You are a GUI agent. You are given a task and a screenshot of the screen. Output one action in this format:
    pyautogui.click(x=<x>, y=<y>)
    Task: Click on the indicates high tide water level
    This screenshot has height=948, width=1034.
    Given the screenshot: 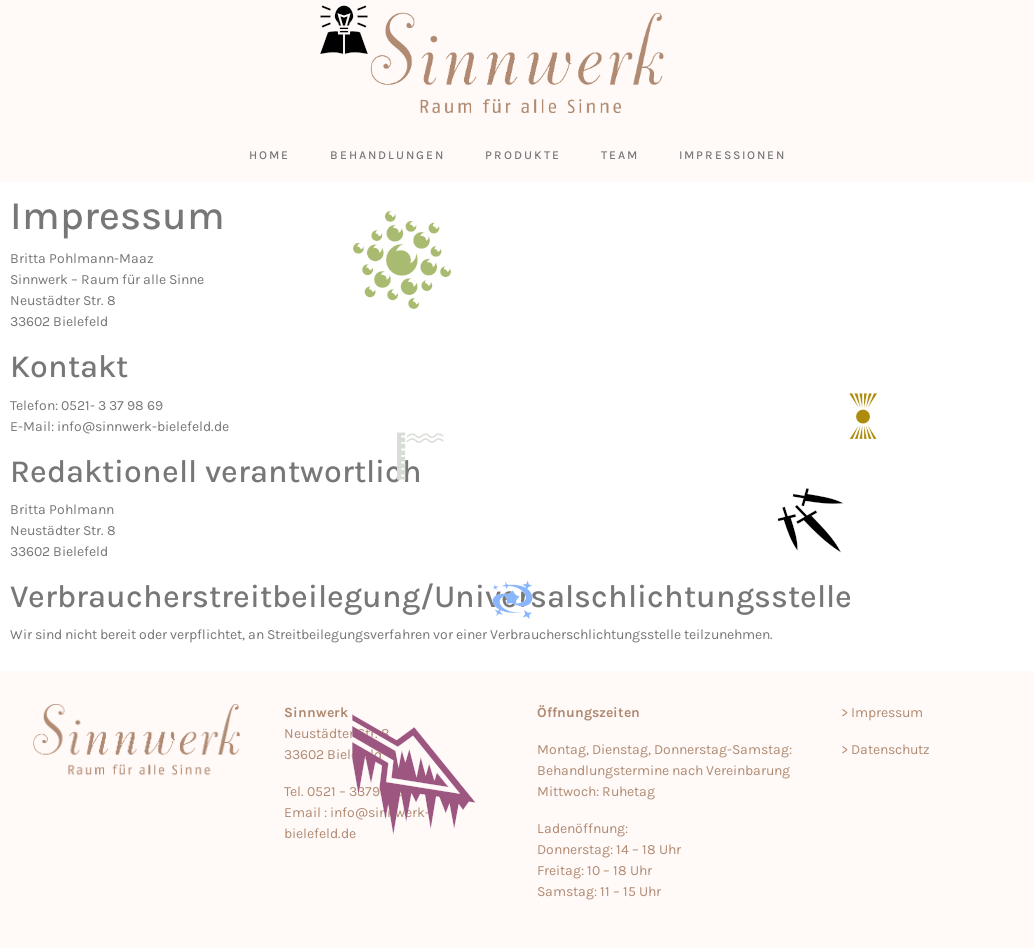 What is the action you would take?
    pyautogui.click(x=419, y=456)
    